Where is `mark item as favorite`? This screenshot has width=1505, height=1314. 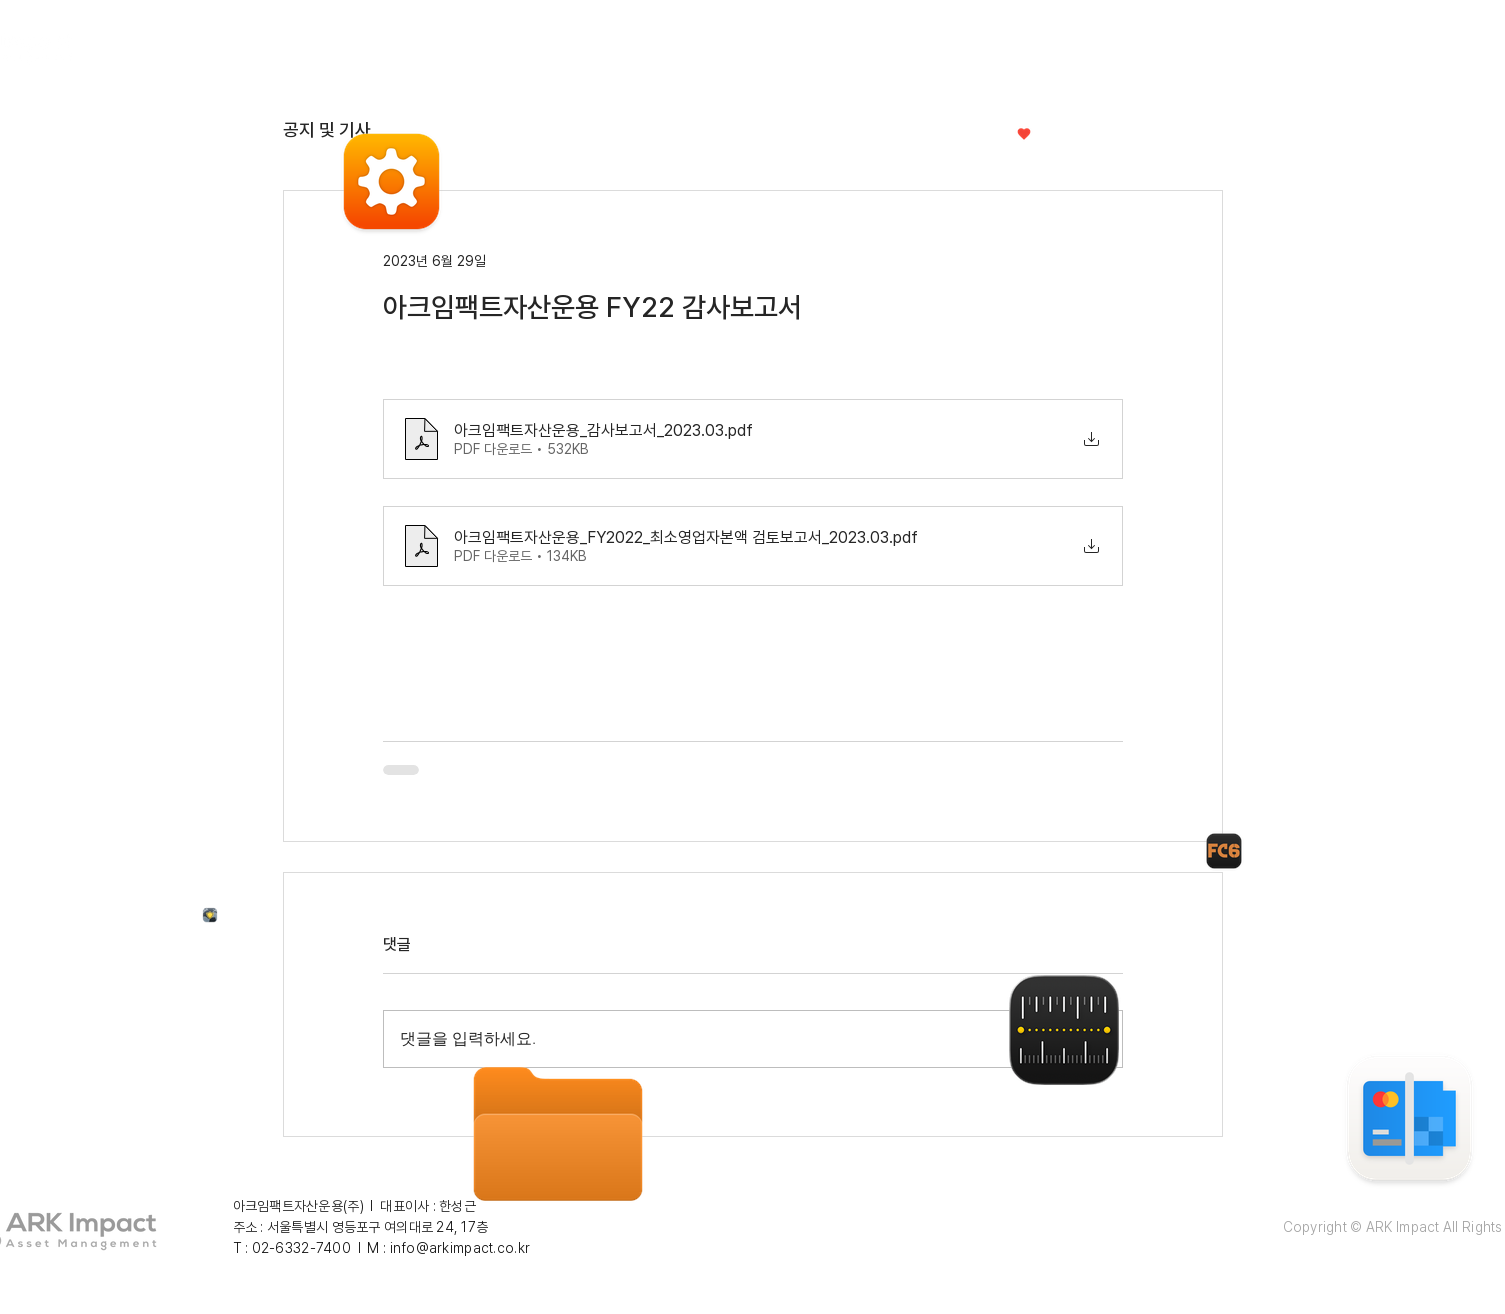 mark item as favorite is located at coordinates (1024, 134).